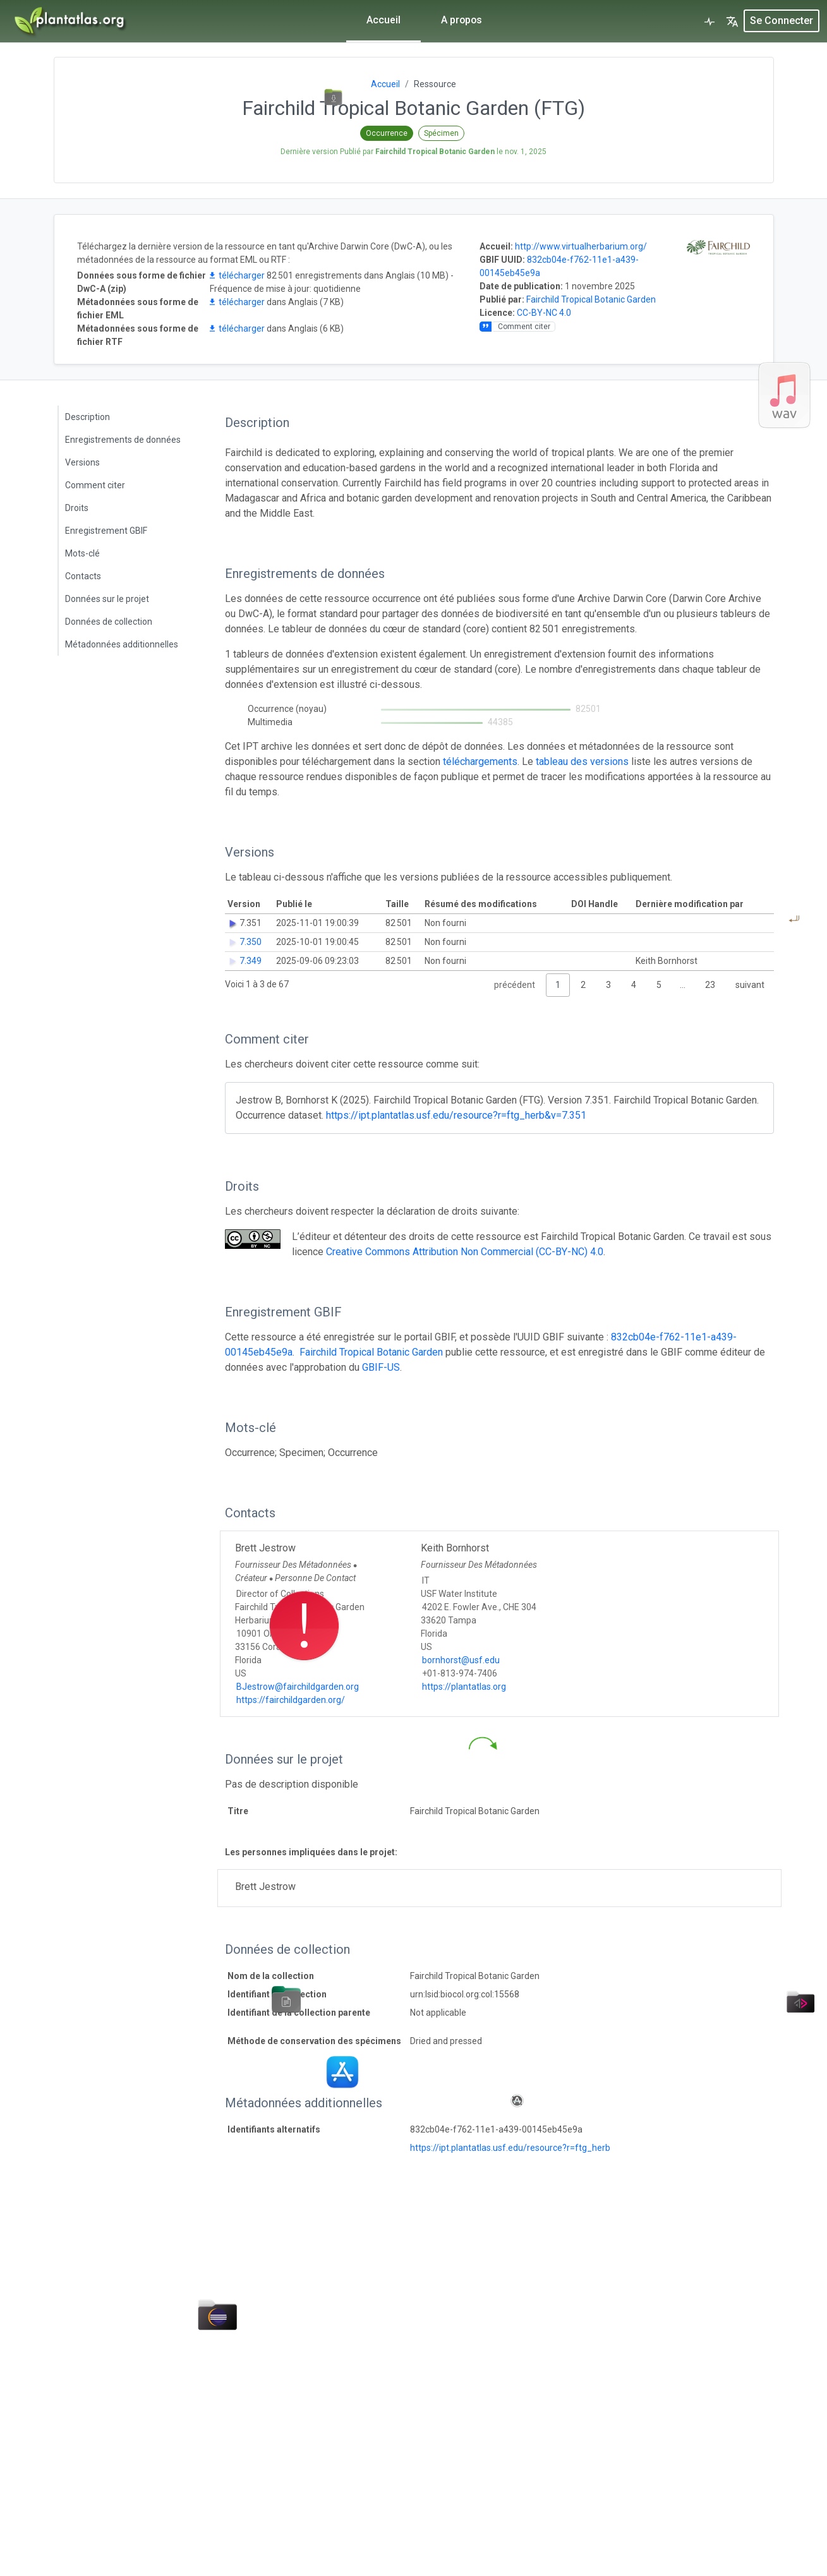  I want to click on indicates a warning or alert requiring attention, so click(304, 1625).